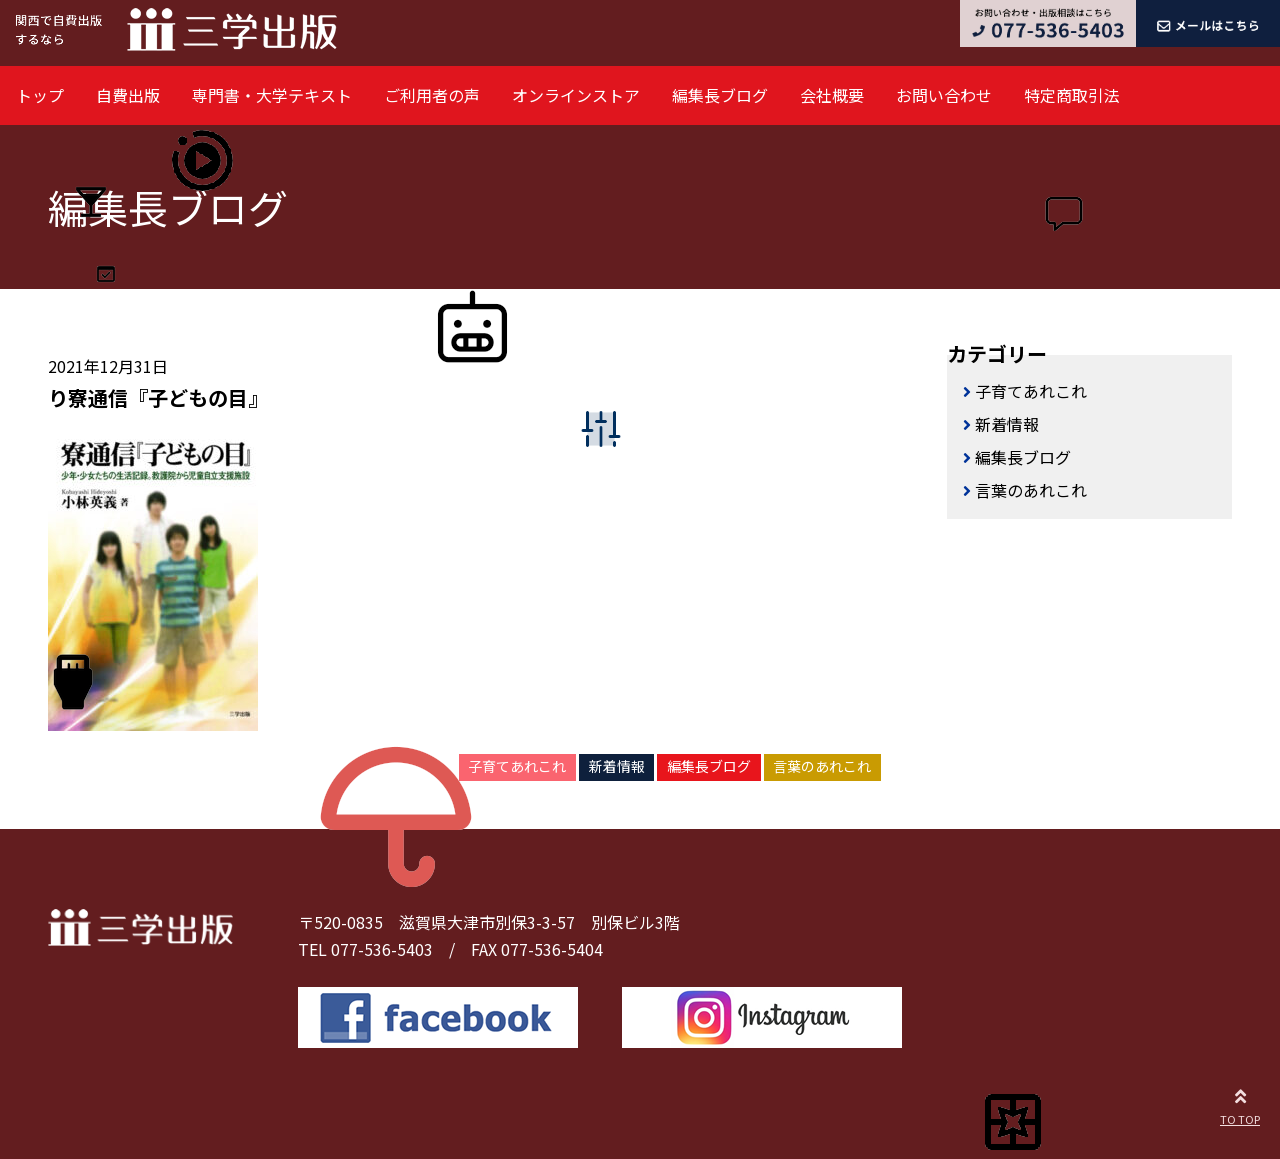 This screenshot has height=1159, width=1280. Describe the element at coordinates (396, 817) in the screenshot. I see `indicates weather protection or rain forecast` at that location.